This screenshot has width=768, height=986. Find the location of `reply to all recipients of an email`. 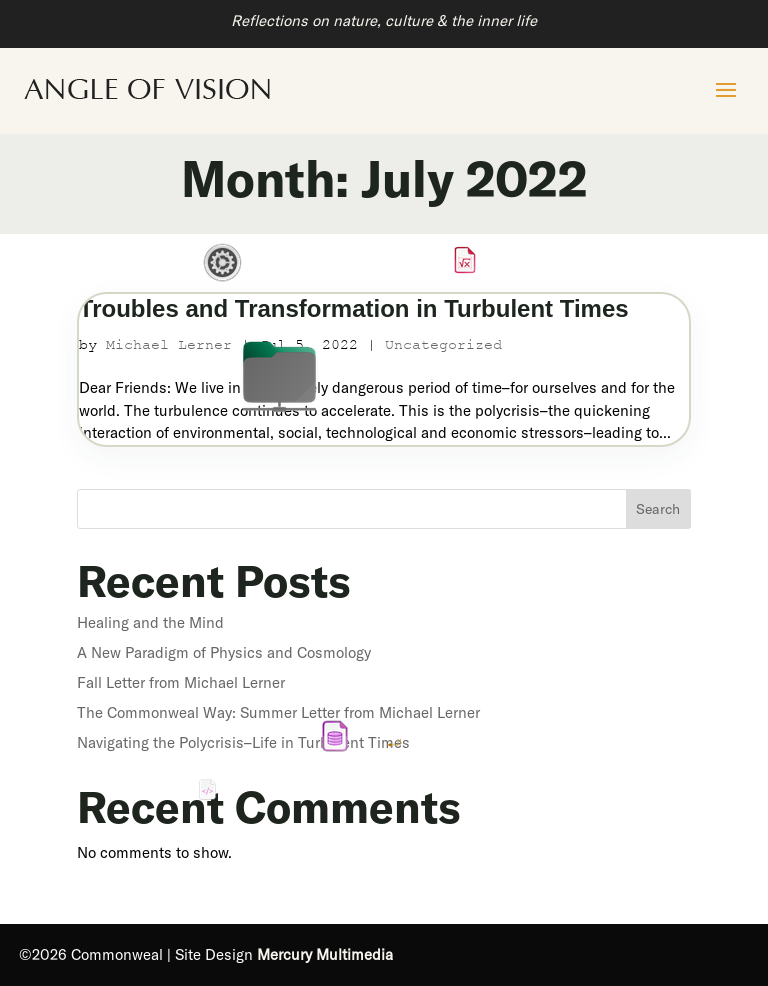

reply to all recipients of an email is located at coordinates (394, 743).